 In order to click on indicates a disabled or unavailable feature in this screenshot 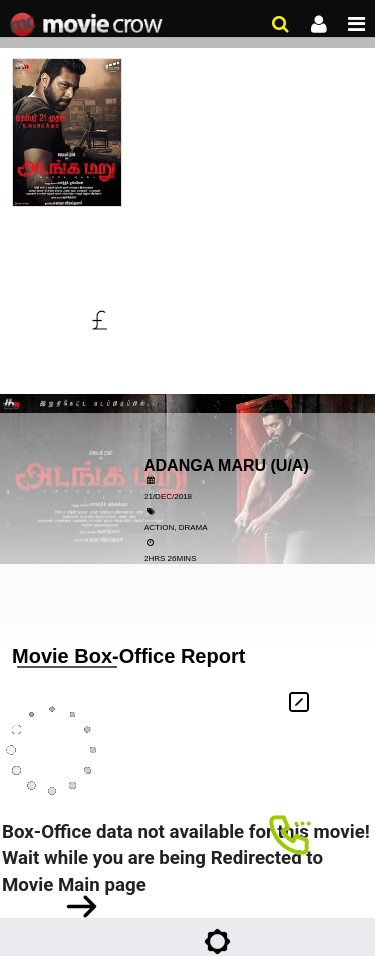, I will do `click(299, 702)`.